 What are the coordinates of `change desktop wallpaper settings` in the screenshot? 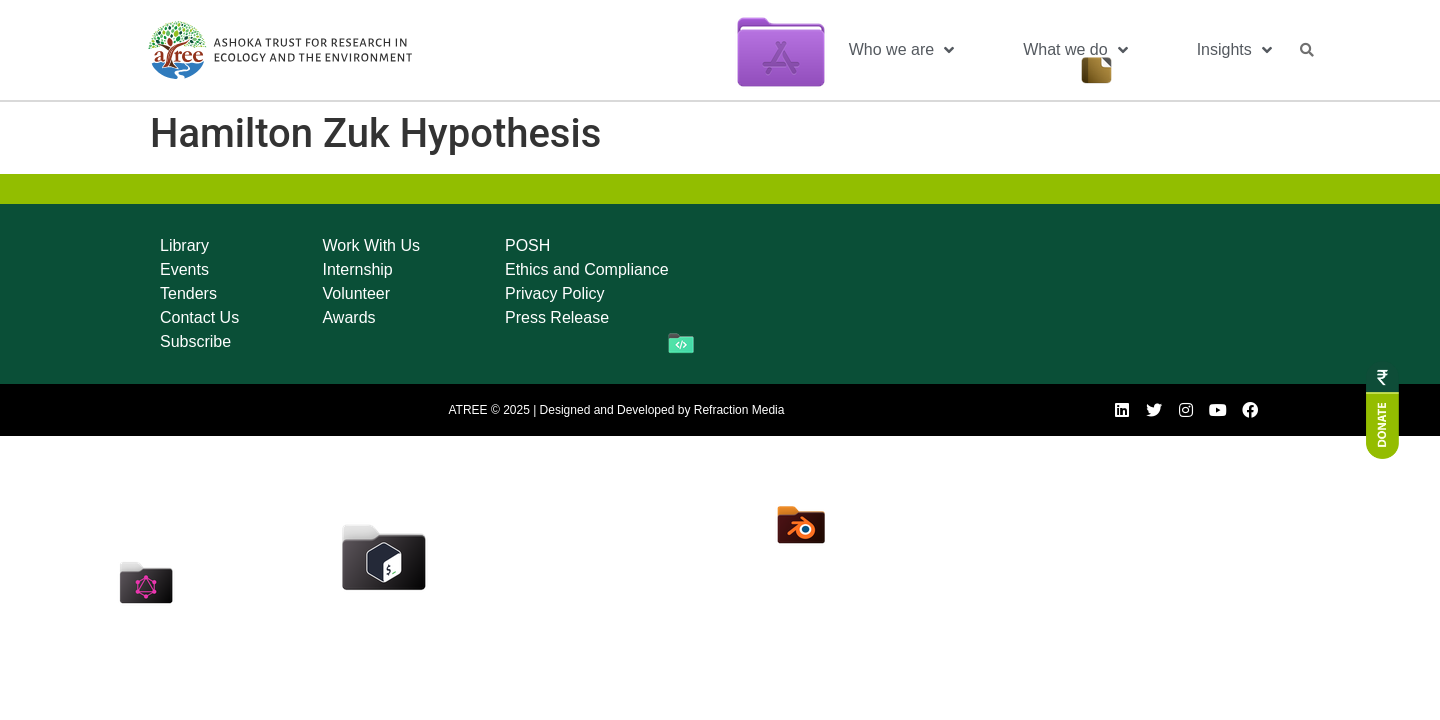 It's located at (1096, 69).